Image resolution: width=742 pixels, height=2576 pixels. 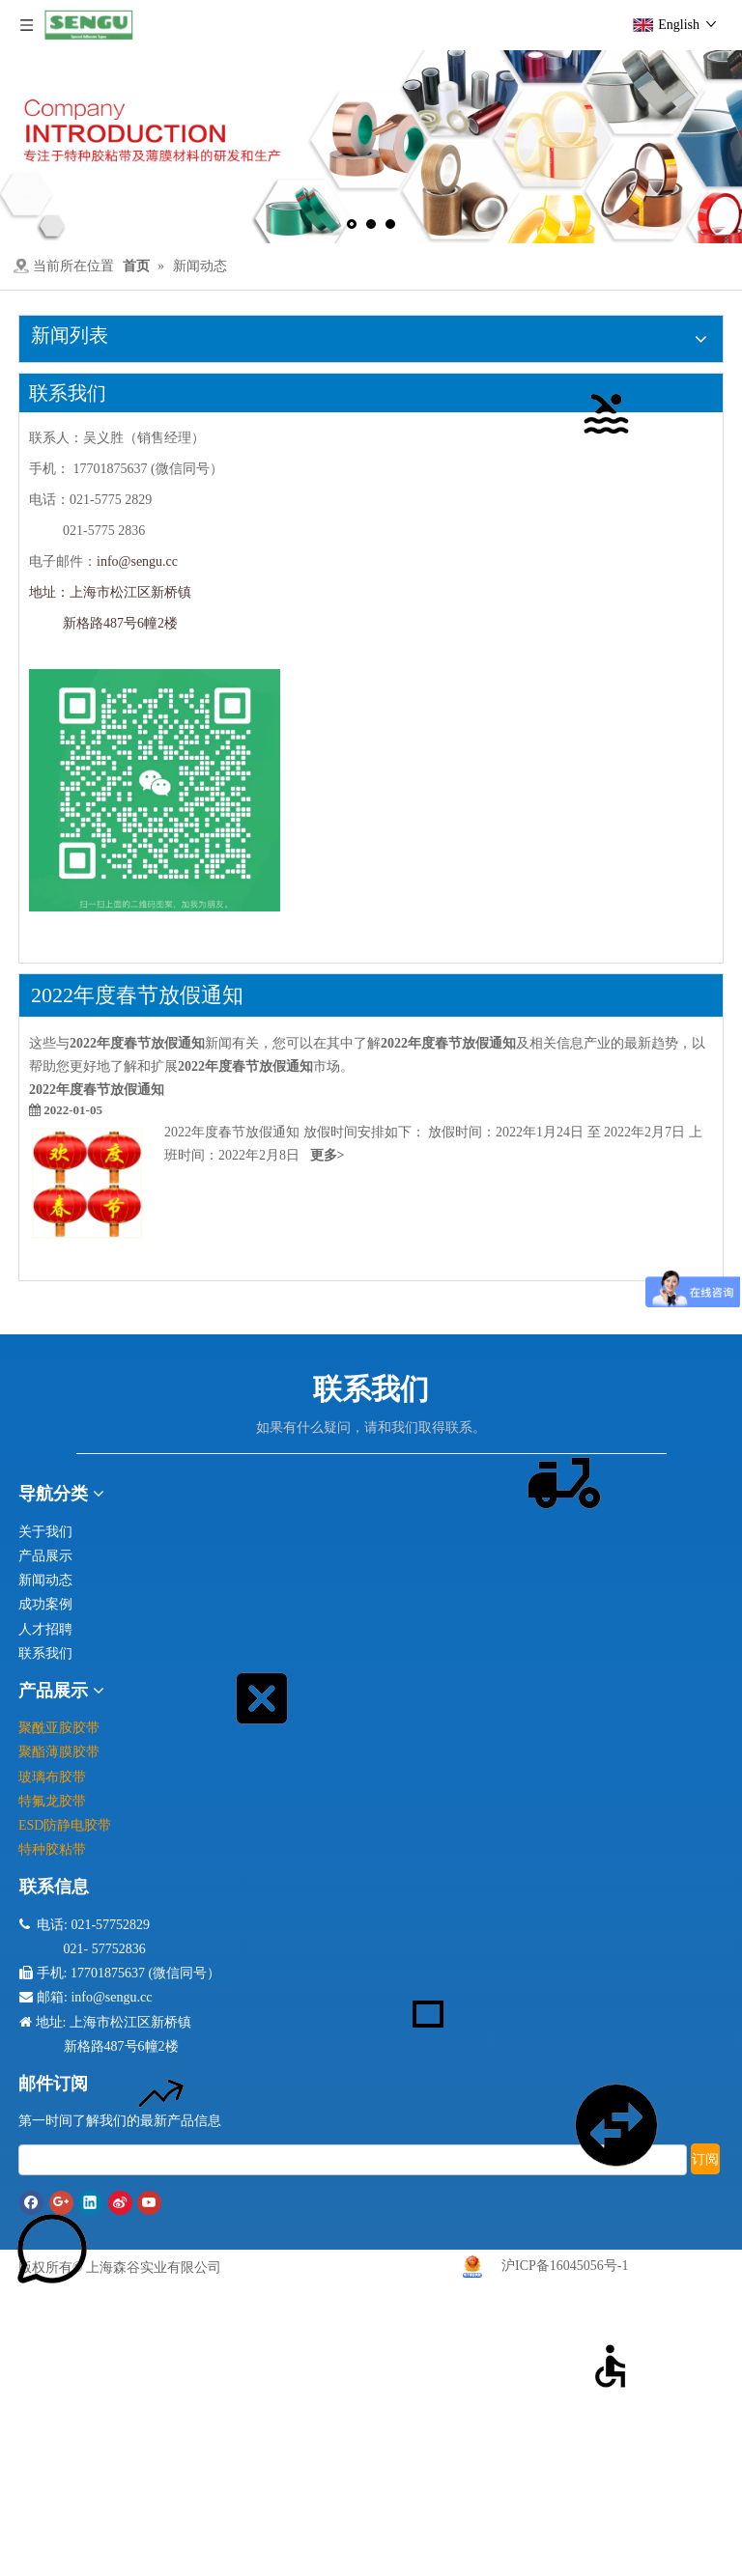 What do you see at coordinates (160, 2092) in the screenshot?
I see `view trending or popular content` at bounding box center [160, 2092].